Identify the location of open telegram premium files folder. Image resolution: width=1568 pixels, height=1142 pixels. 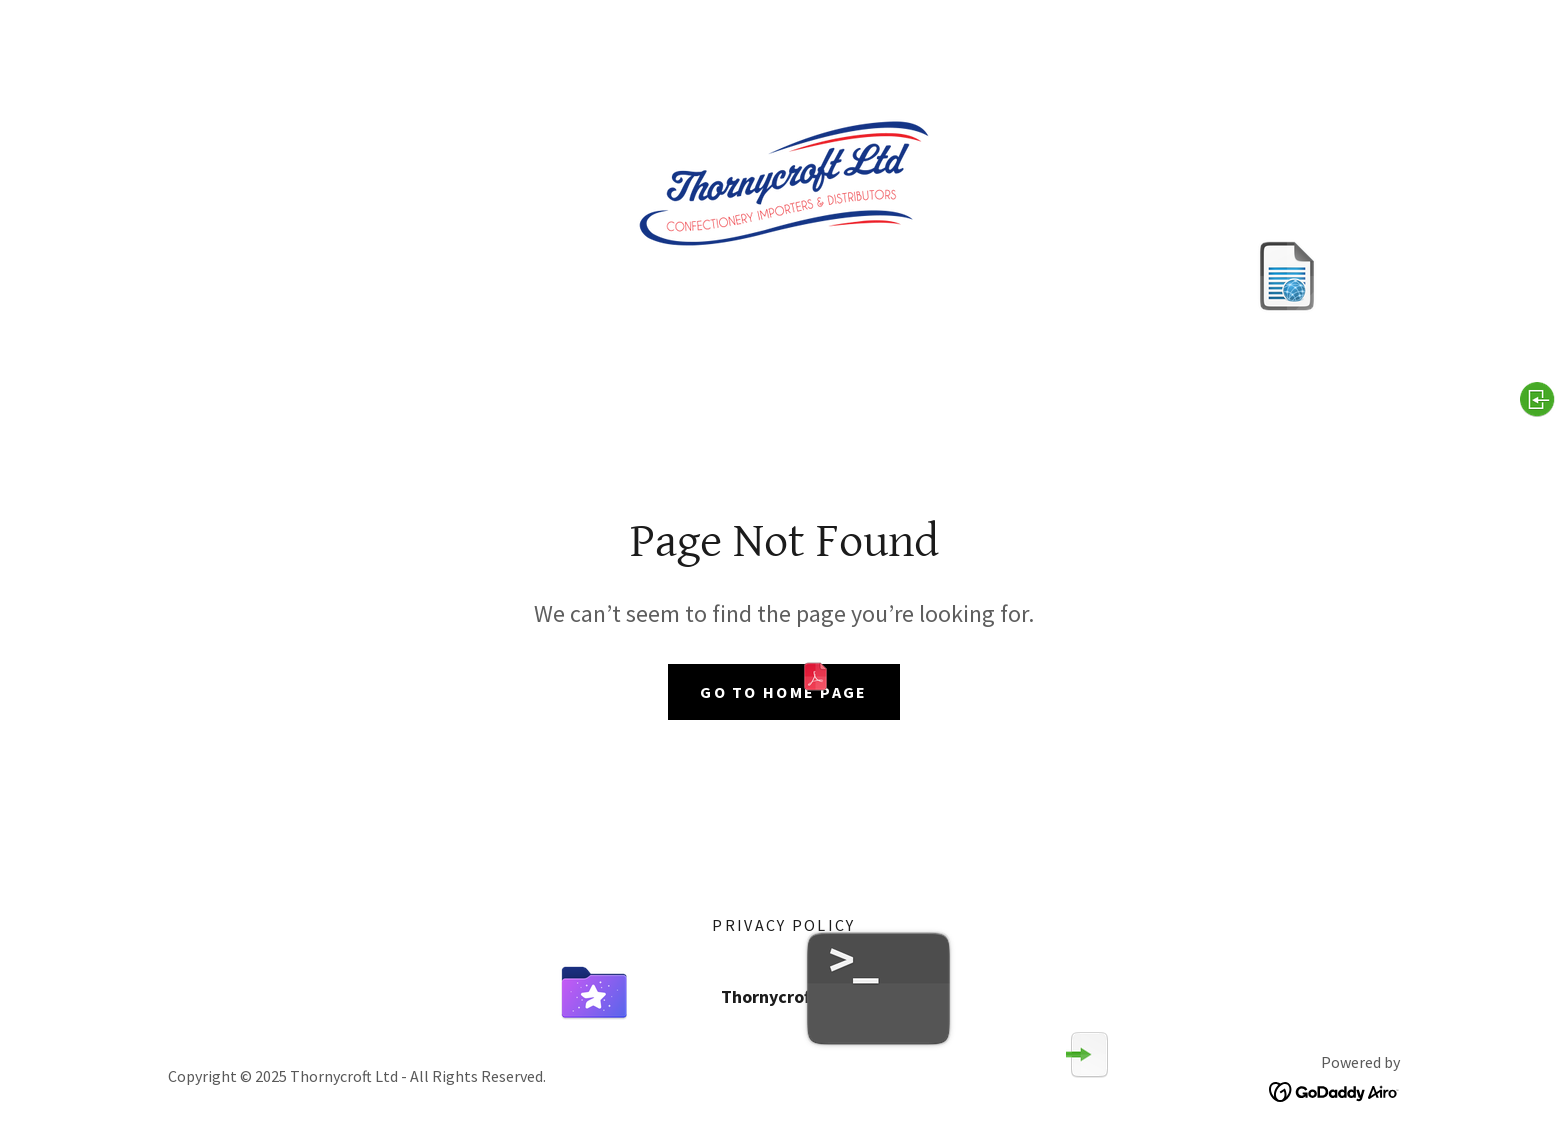
(594, 994).